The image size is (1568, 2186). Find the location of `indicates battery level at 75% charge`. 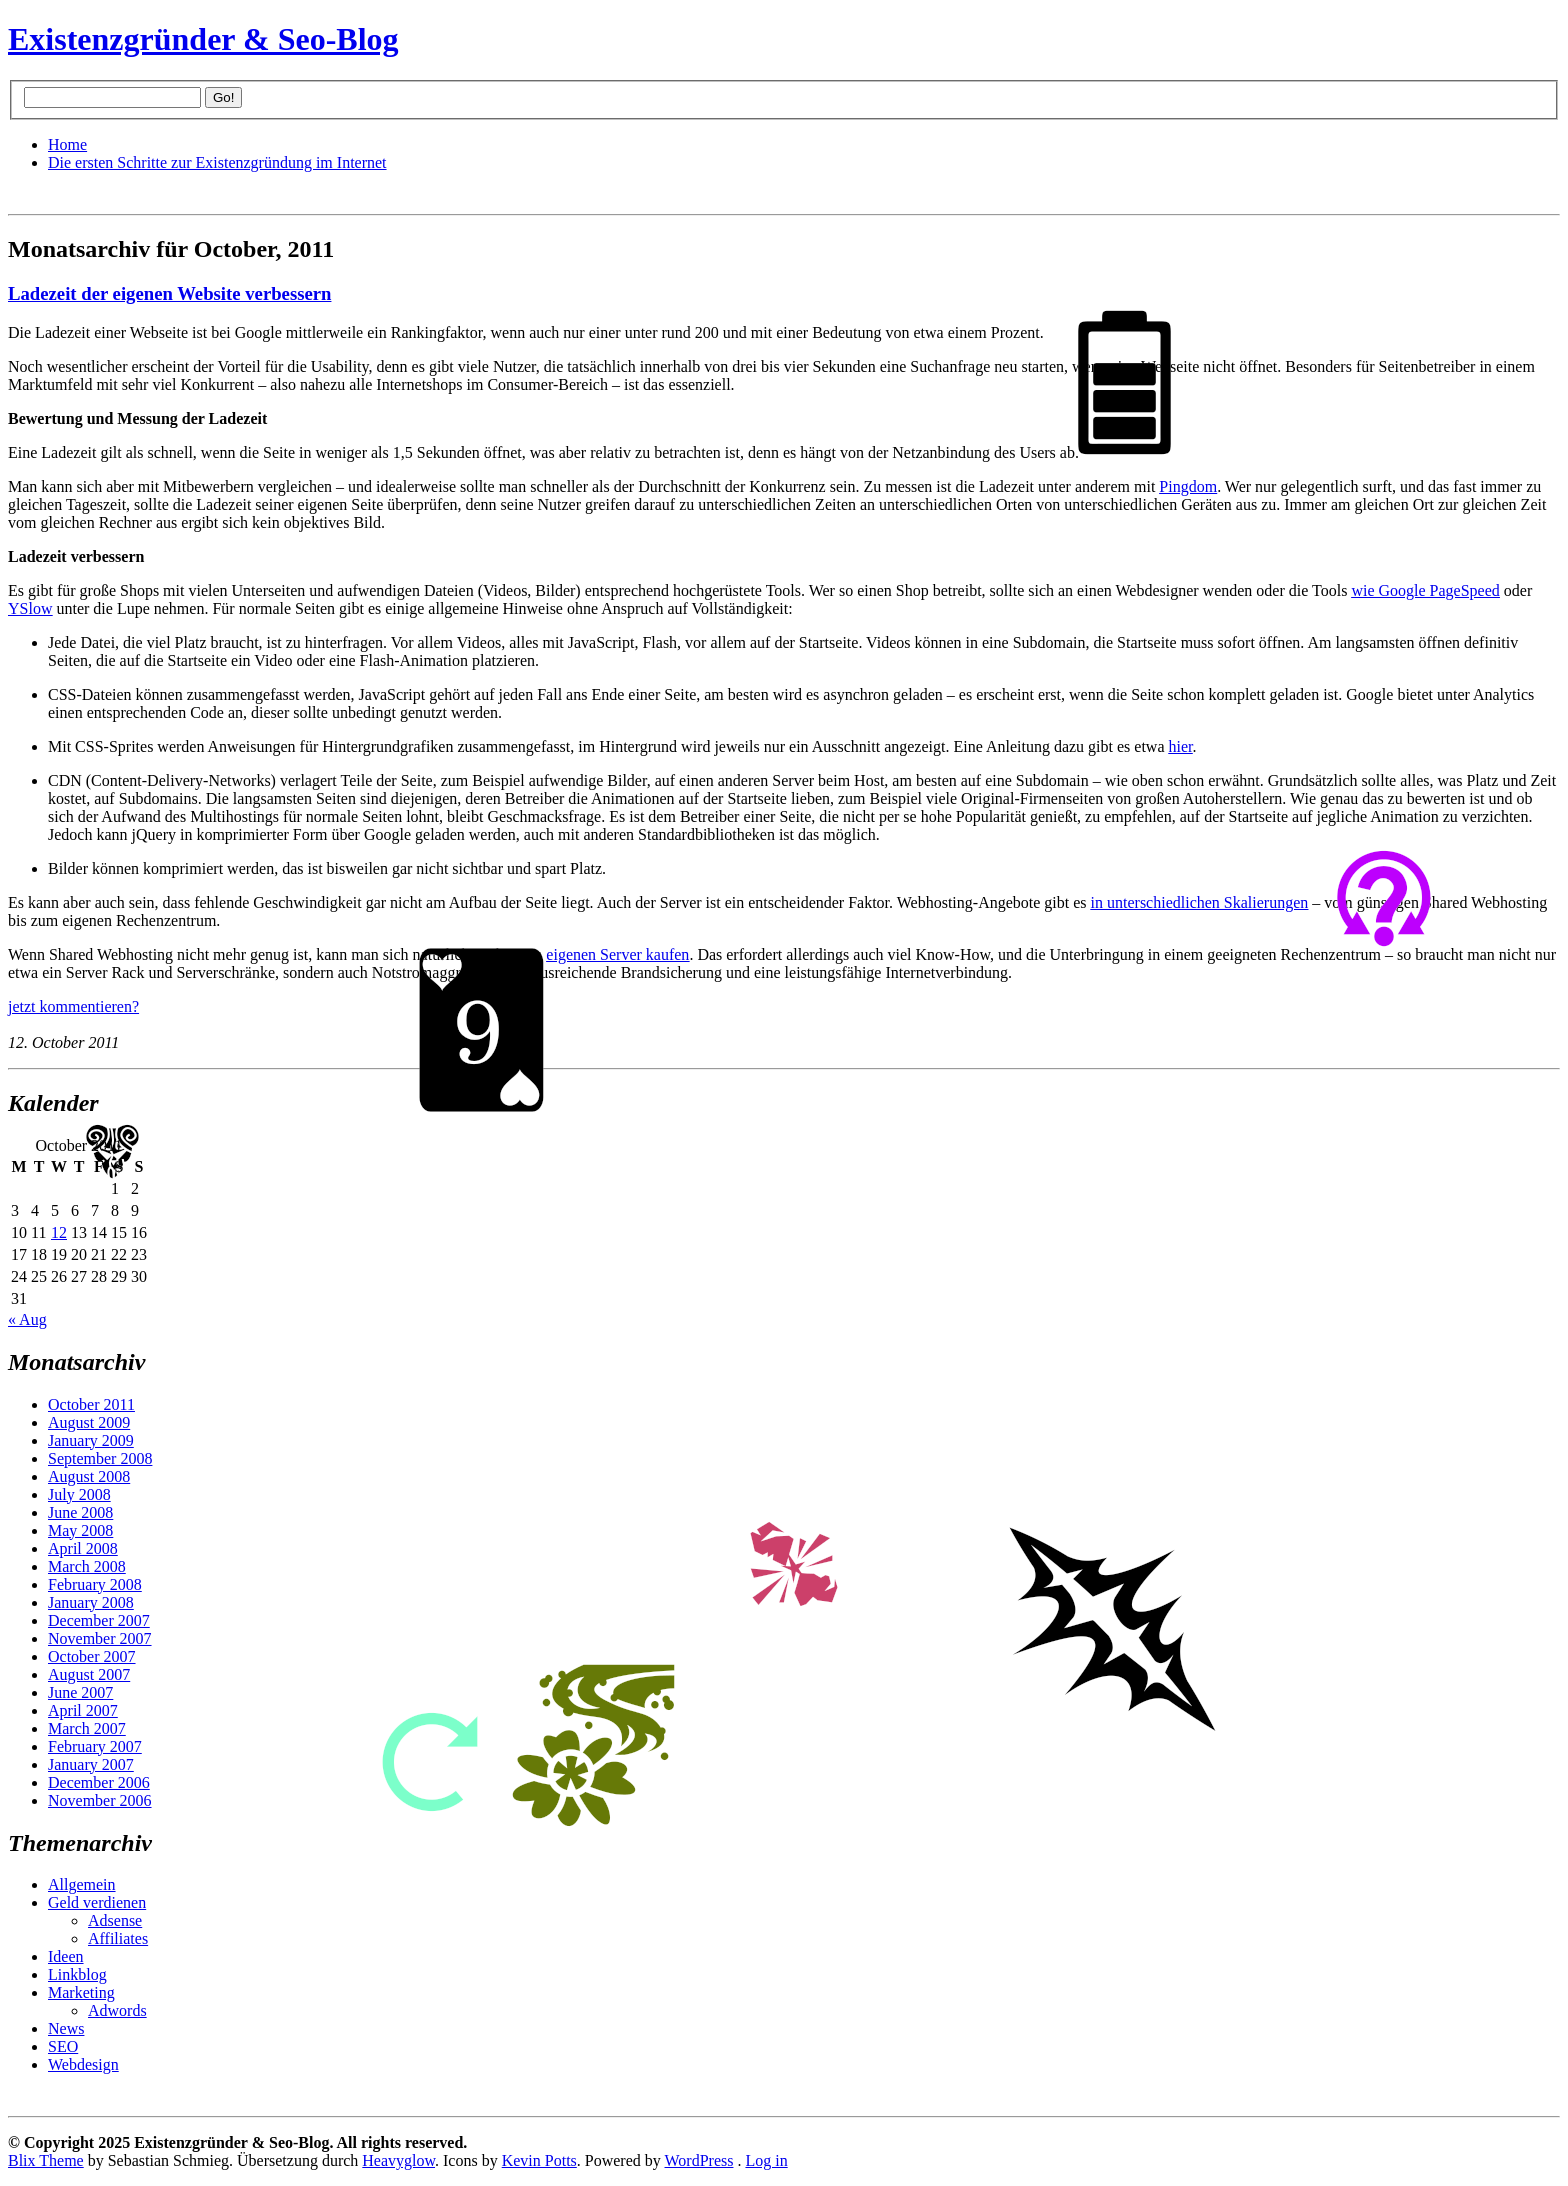

indicates battery level at 75% charge is located at coordinates (1124, 382).